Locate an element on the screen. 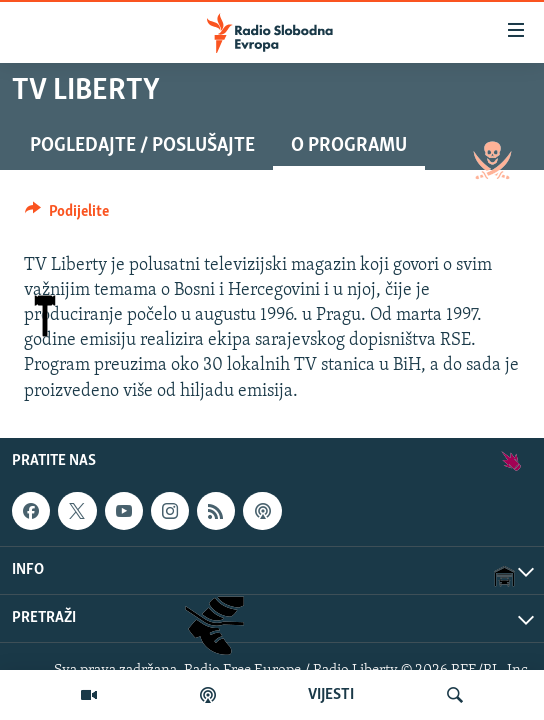  access garage or parking settings is located at coordinates (504, 575).